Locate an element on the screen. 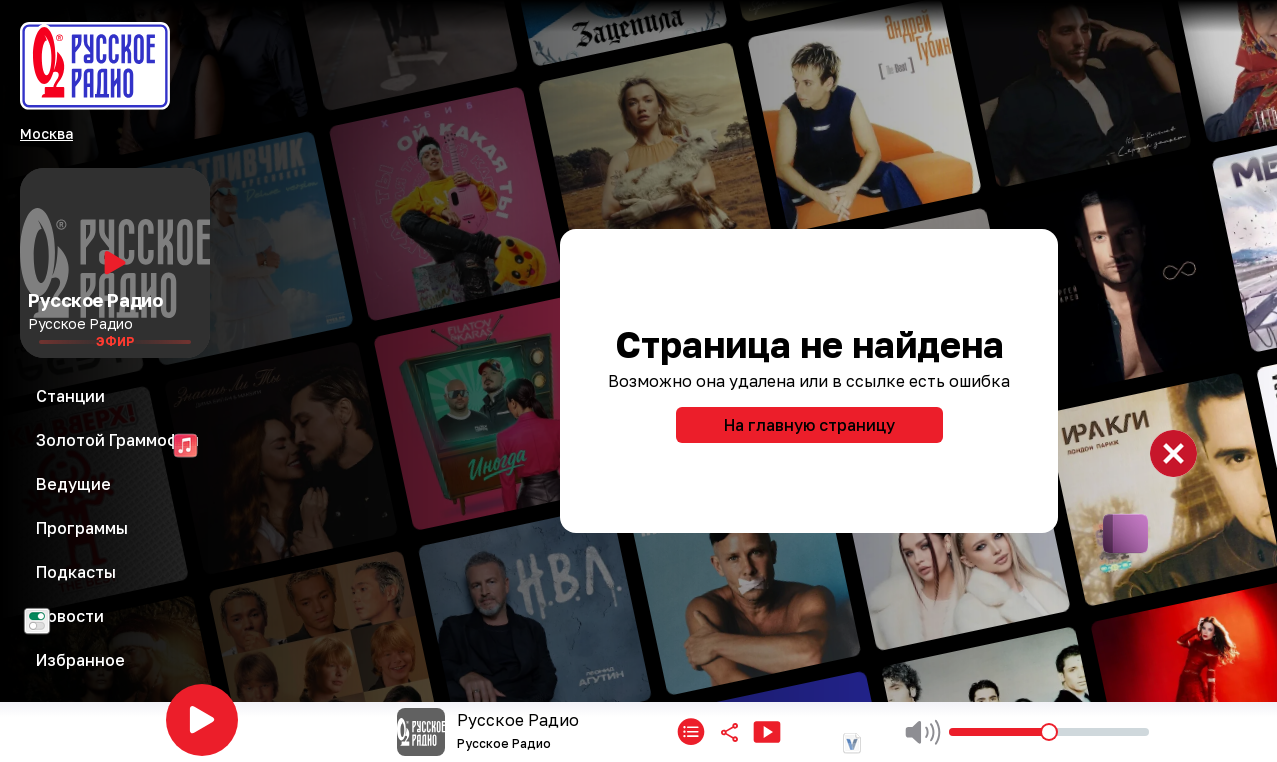 This screenshot has height=762, width=1277. a v programming language source file is located at coordinates (852, 743).